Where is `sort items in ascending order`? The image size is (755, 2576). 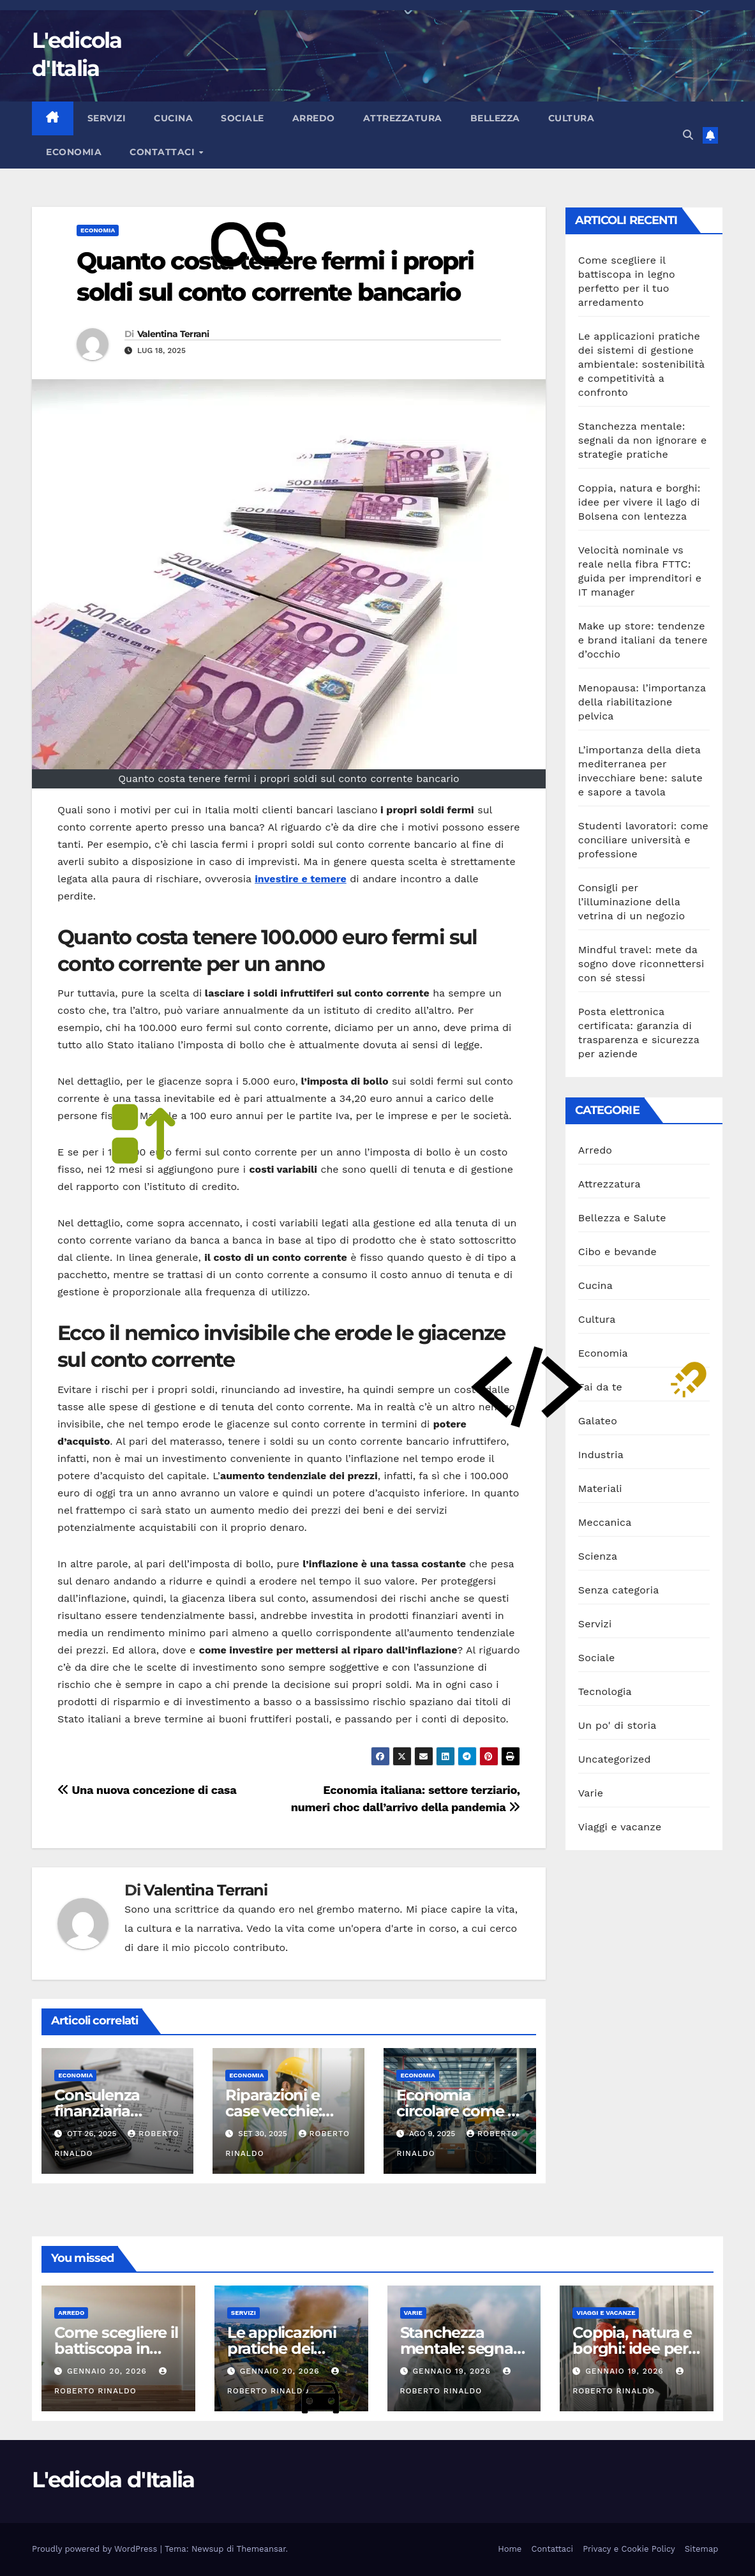
sort items in ascending order is located at coordinates (142, 1134).